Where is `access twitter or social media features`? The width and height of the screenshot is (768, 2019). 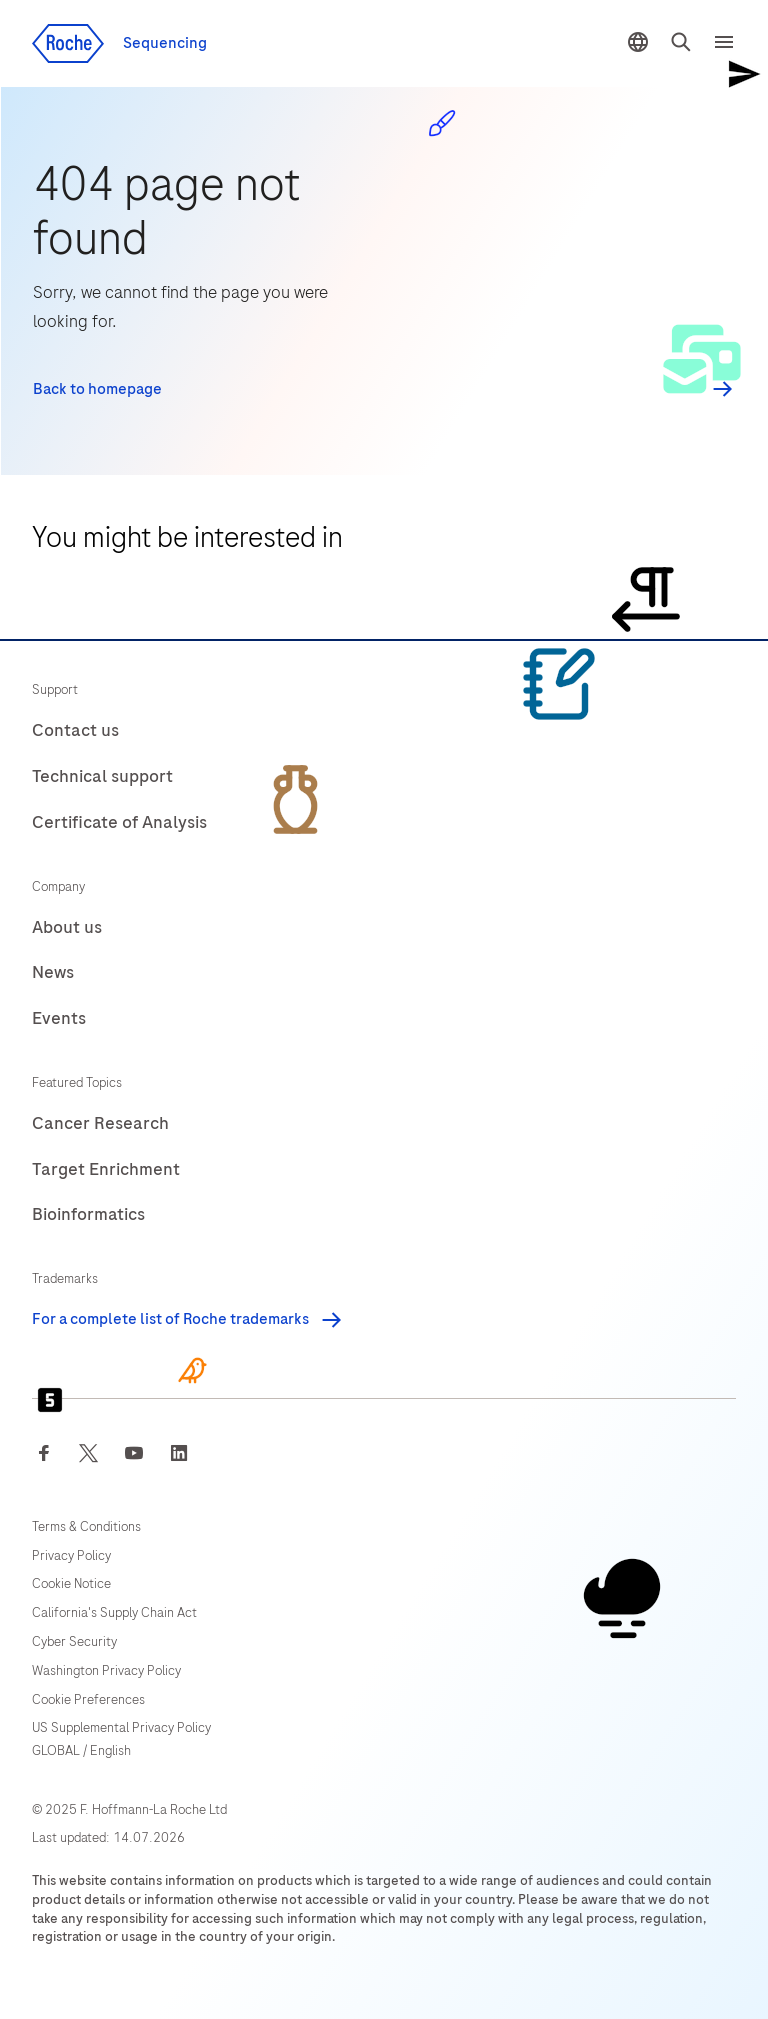 access twitter or social media features is located at coordinates (192, 1370).